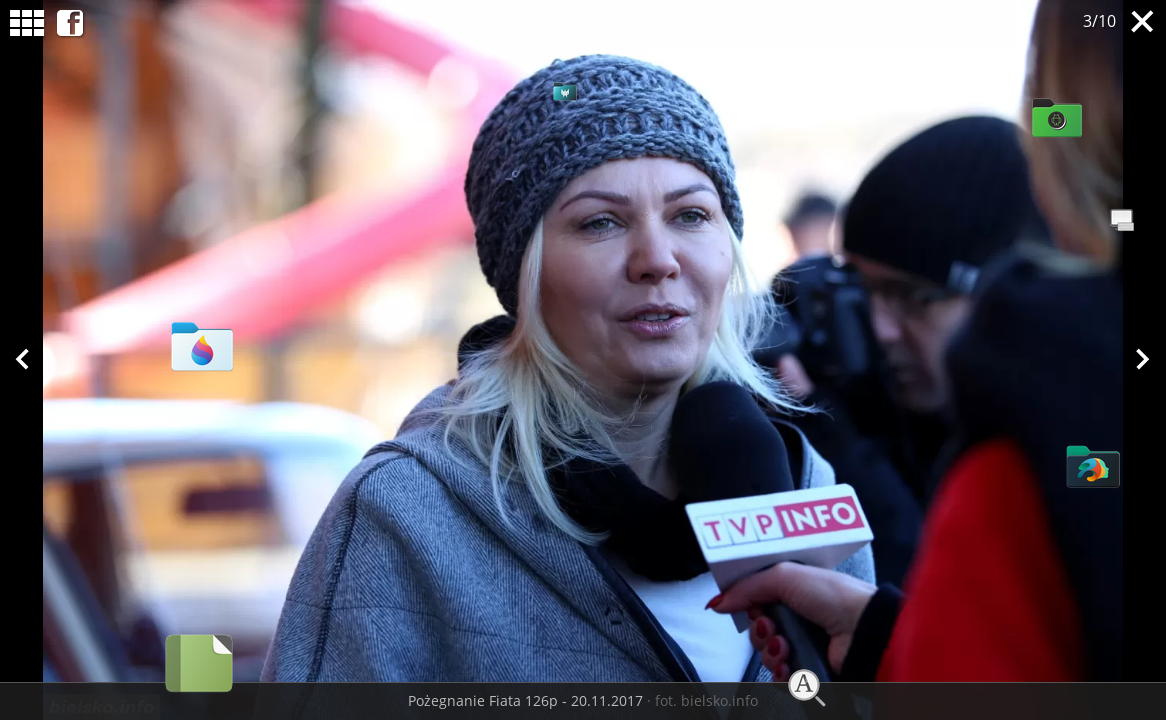 Image resolution: width=1166 pixels, height=720 pixels. I want to click on open acer predator game files folder, so click(565, 92).